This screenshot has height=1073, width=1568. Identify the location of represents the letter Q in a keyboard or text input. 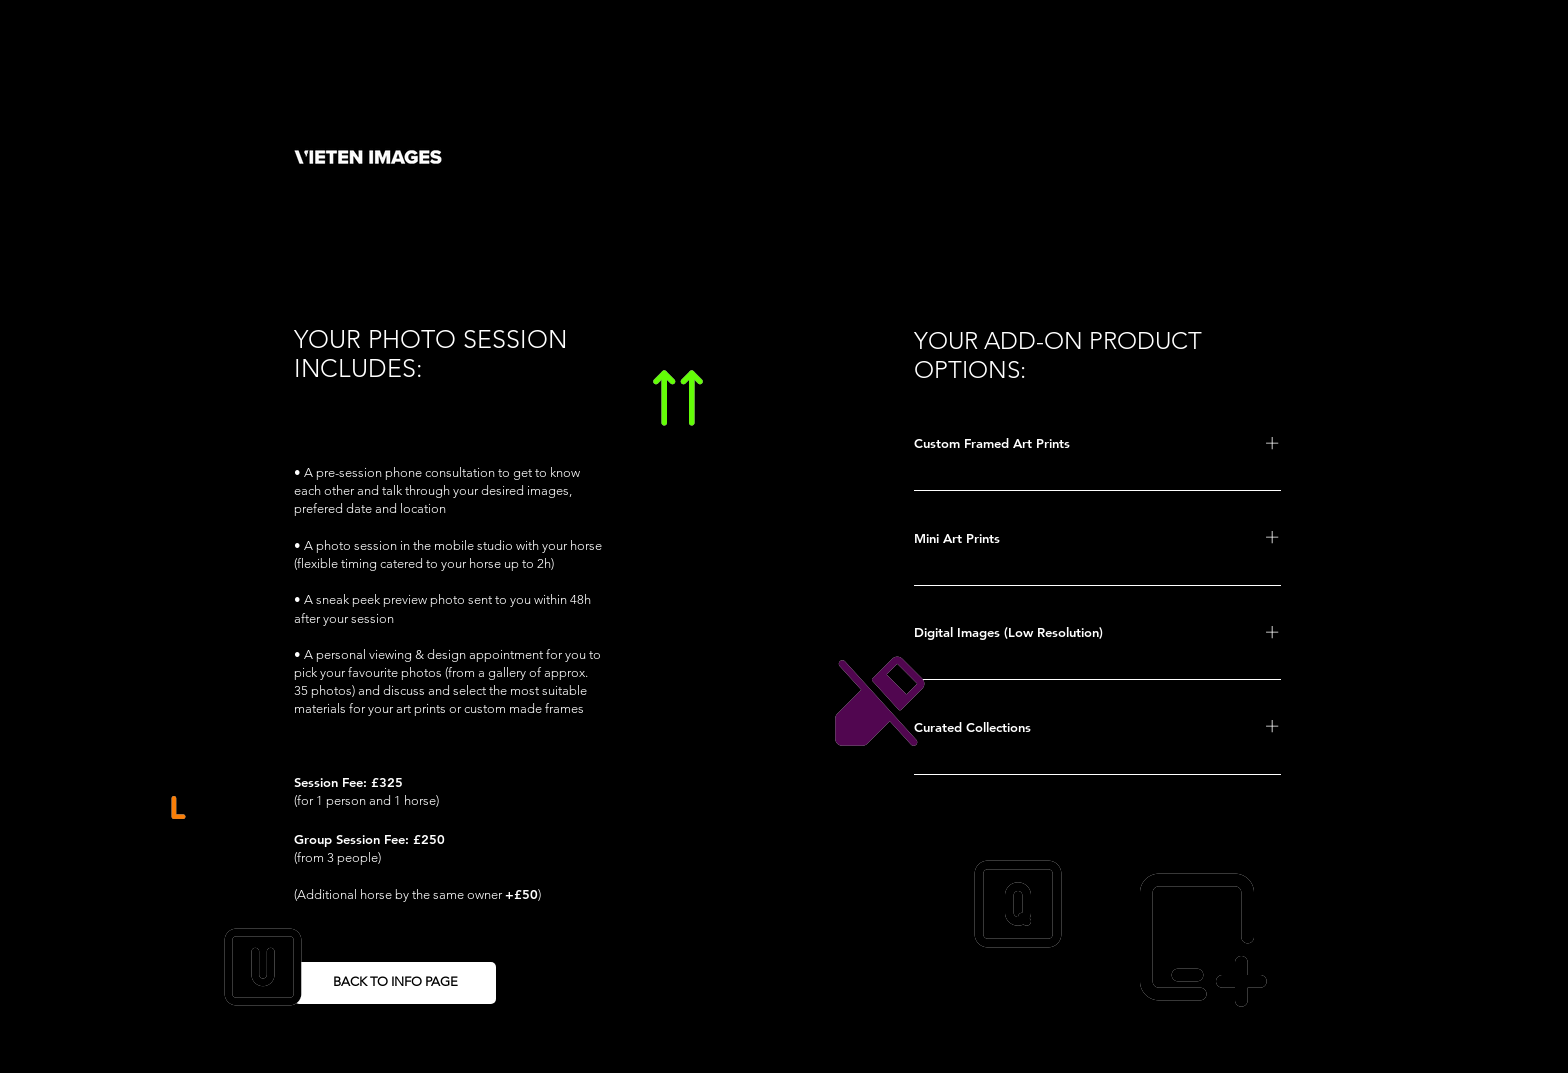
(1018, 904).